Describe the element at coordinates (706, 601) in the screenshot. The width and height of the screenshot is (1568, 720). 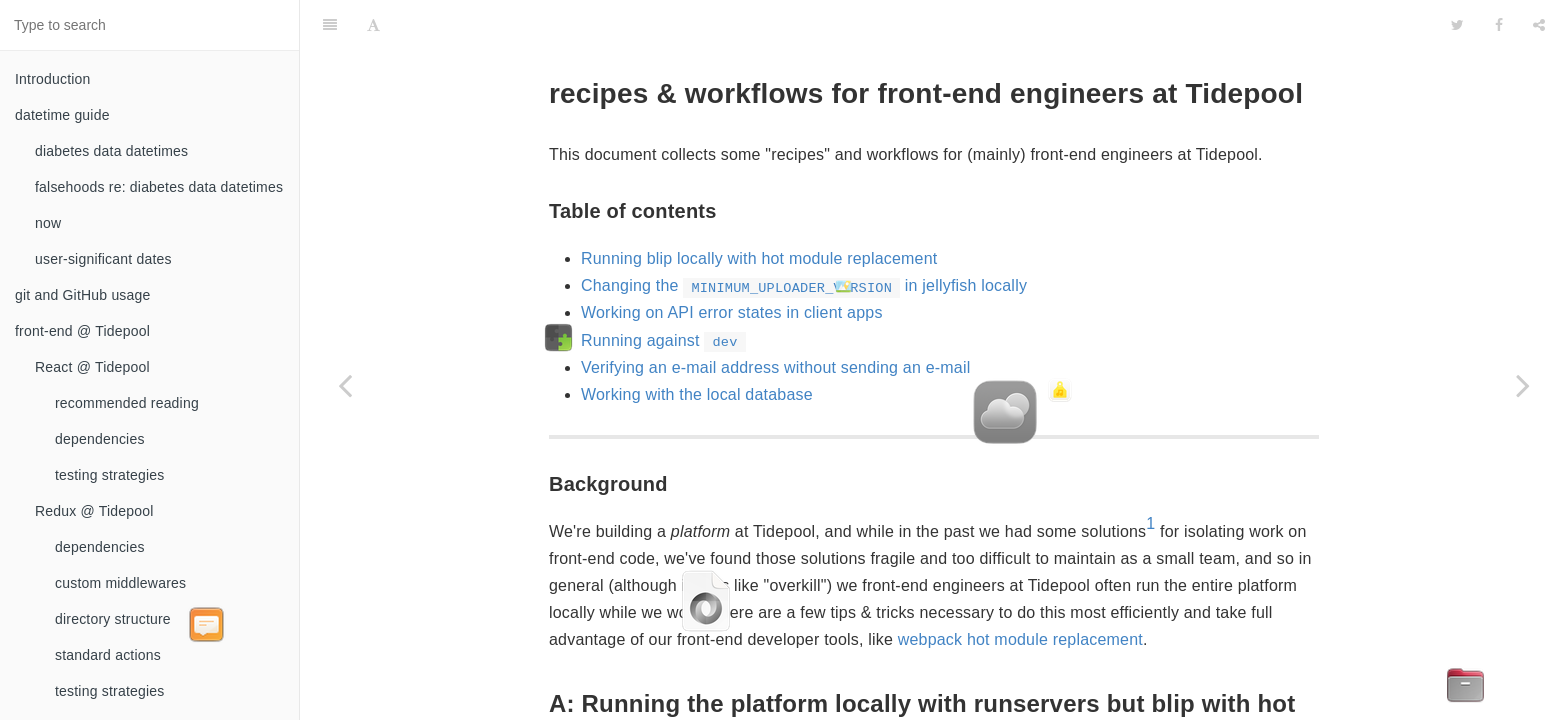
I see `a JSON file type indicator` at that location.